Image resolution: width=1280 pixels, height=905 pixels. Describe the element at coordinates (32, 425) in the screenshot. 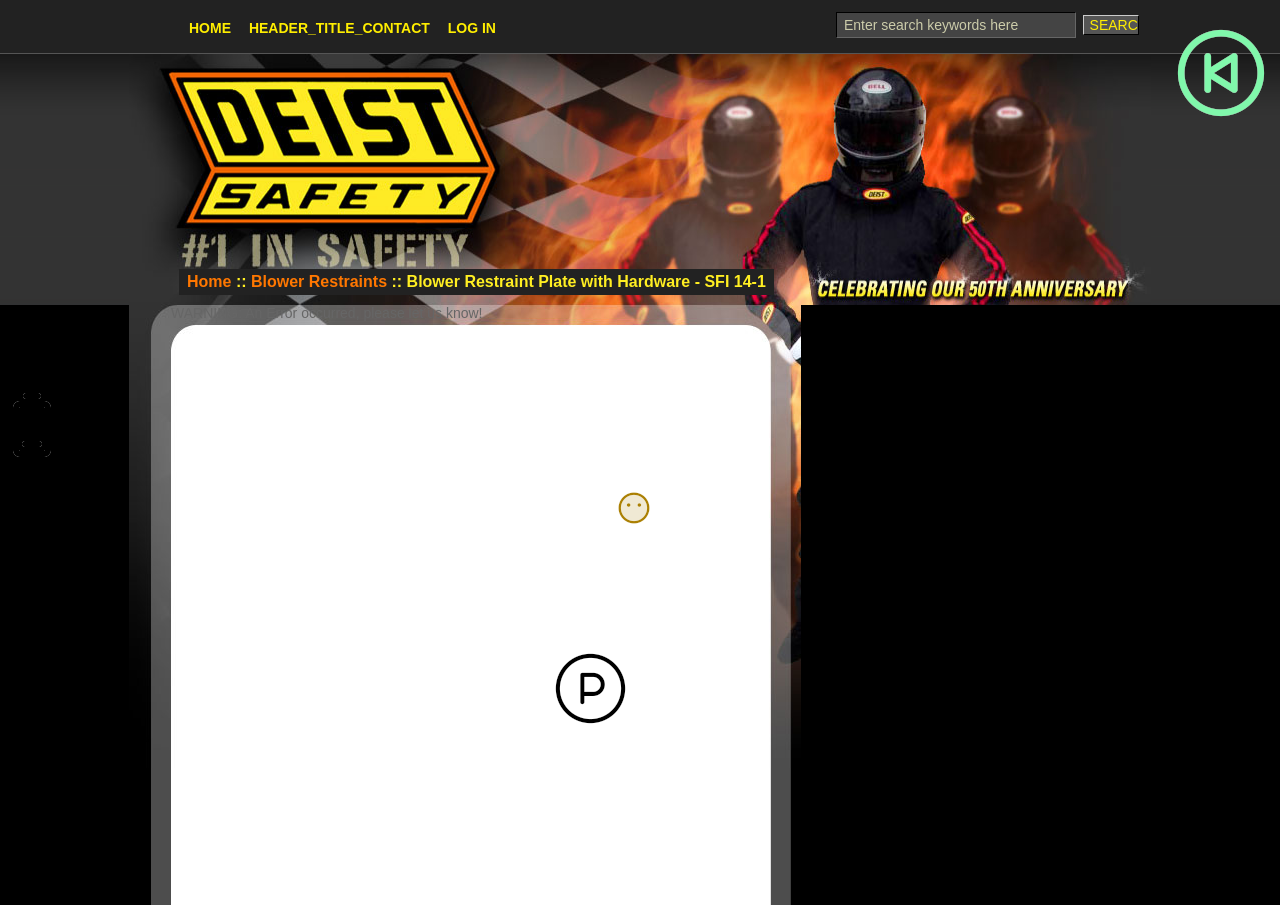

I see `indicates low battery level` at that location.